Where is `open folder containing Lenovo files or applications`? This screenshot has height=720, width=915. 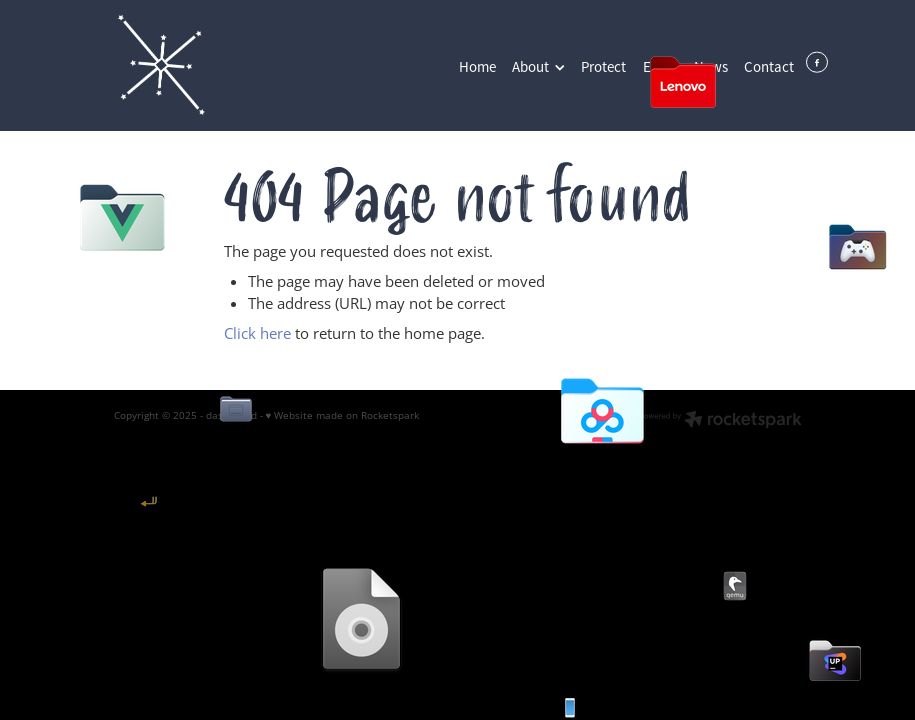 open folder containing Lenovo files or applications is located at coordinates (683, 84).